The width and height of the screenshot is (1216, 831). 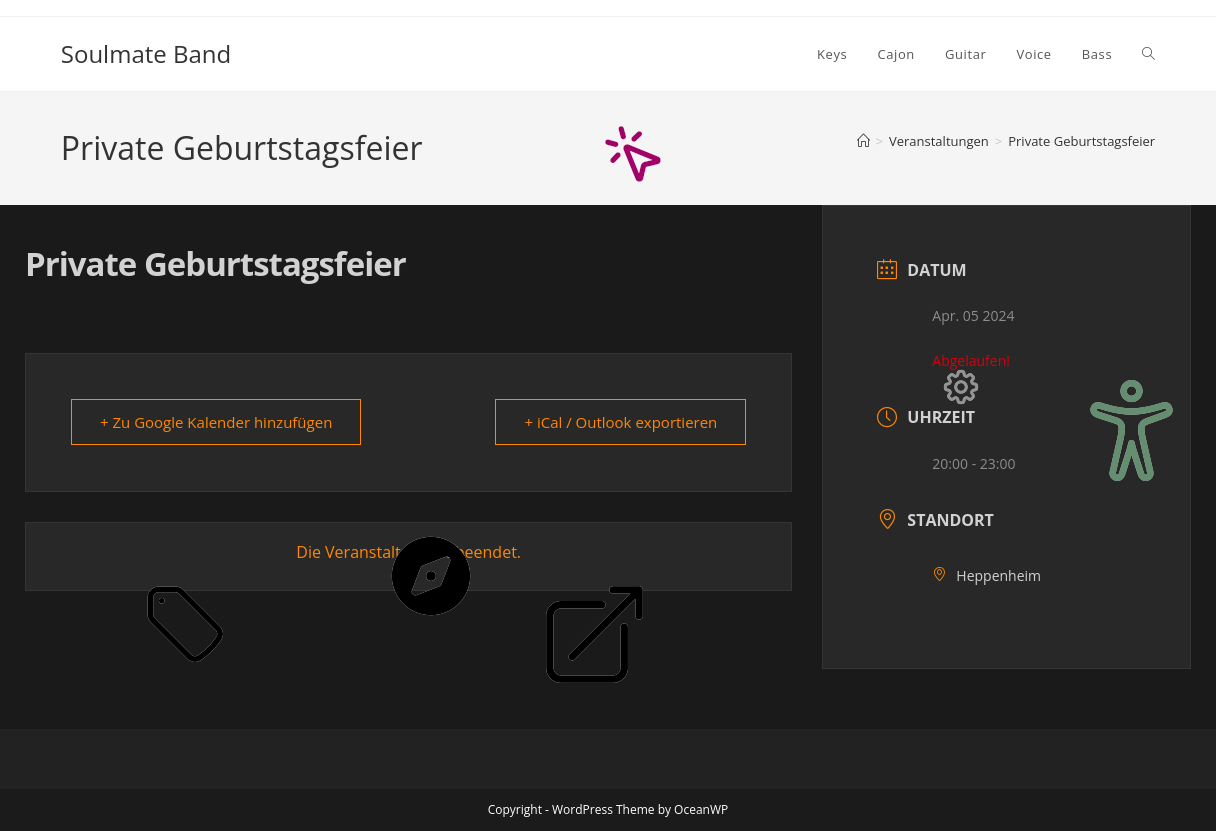 What do you see at coordinates (594, 634) in the screenshot?
I see `open link in a new tab or window` at bounding box center [594, 634].